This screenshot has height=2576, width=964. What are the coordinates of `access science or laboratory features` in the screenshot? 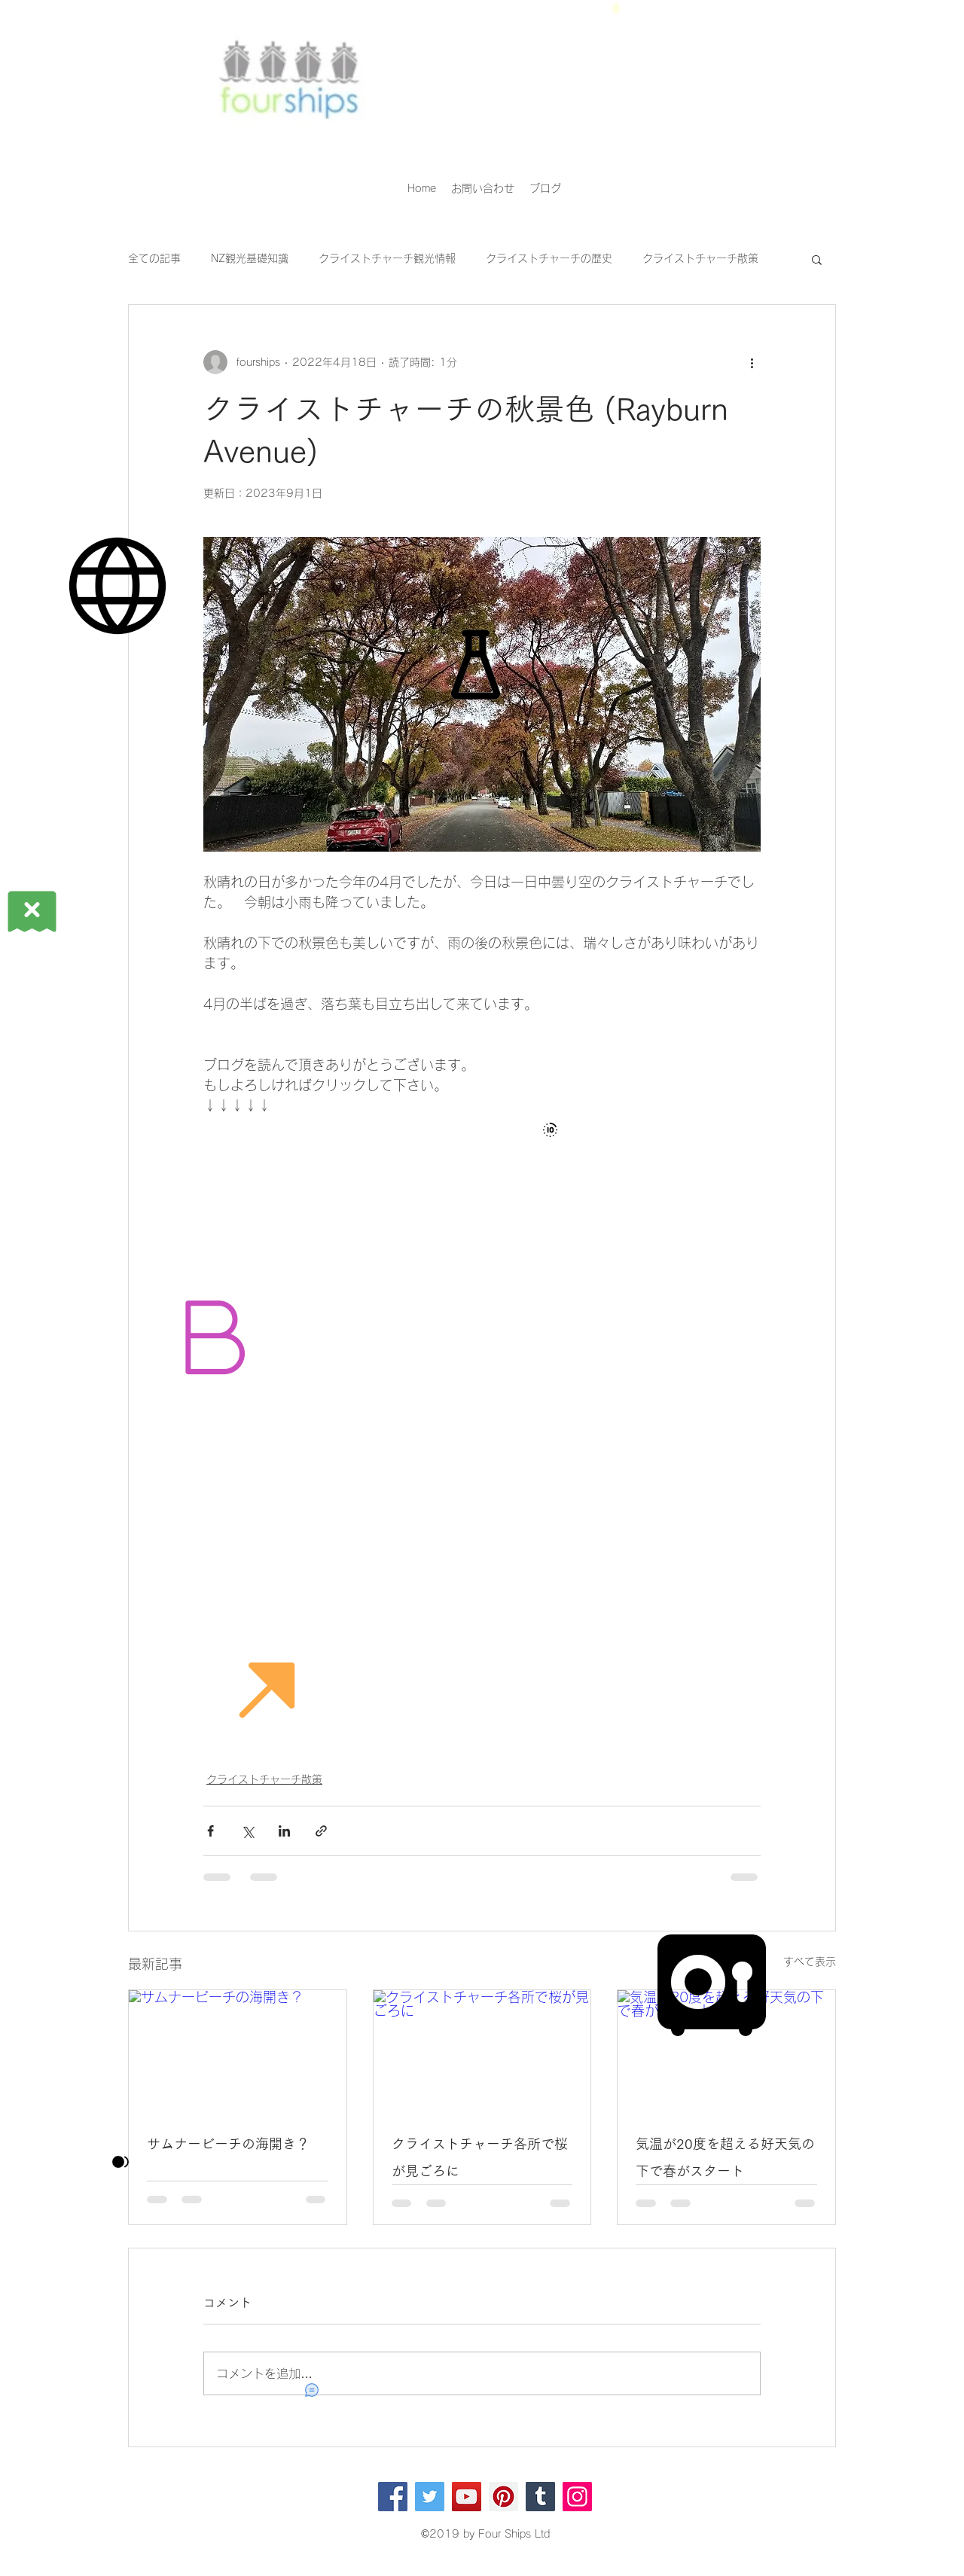 It's located at (475, 664).